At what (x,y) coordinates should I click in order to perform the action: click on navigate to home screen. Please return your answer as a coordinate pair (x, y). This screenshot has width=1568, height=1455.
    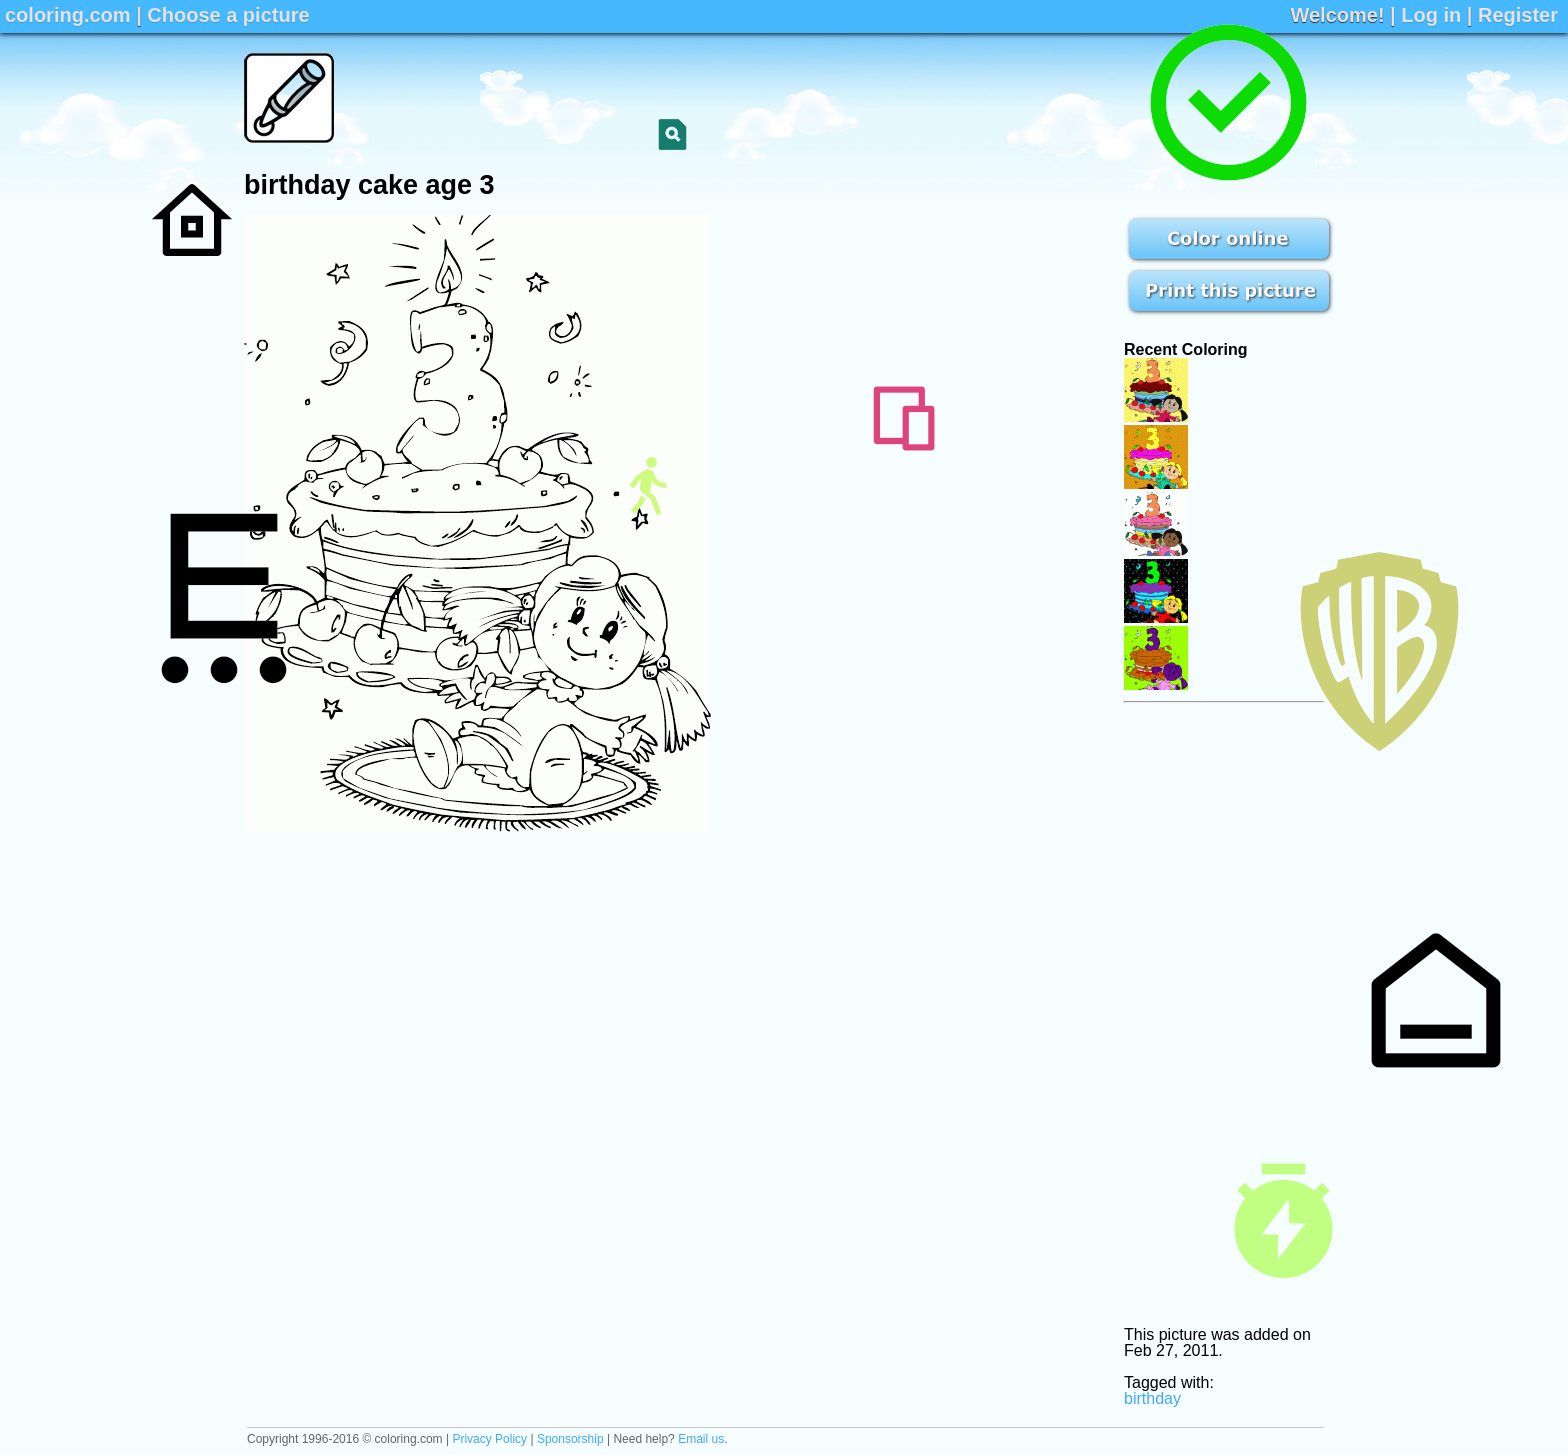
    Looking at the image, I should click on (1436, 1003).